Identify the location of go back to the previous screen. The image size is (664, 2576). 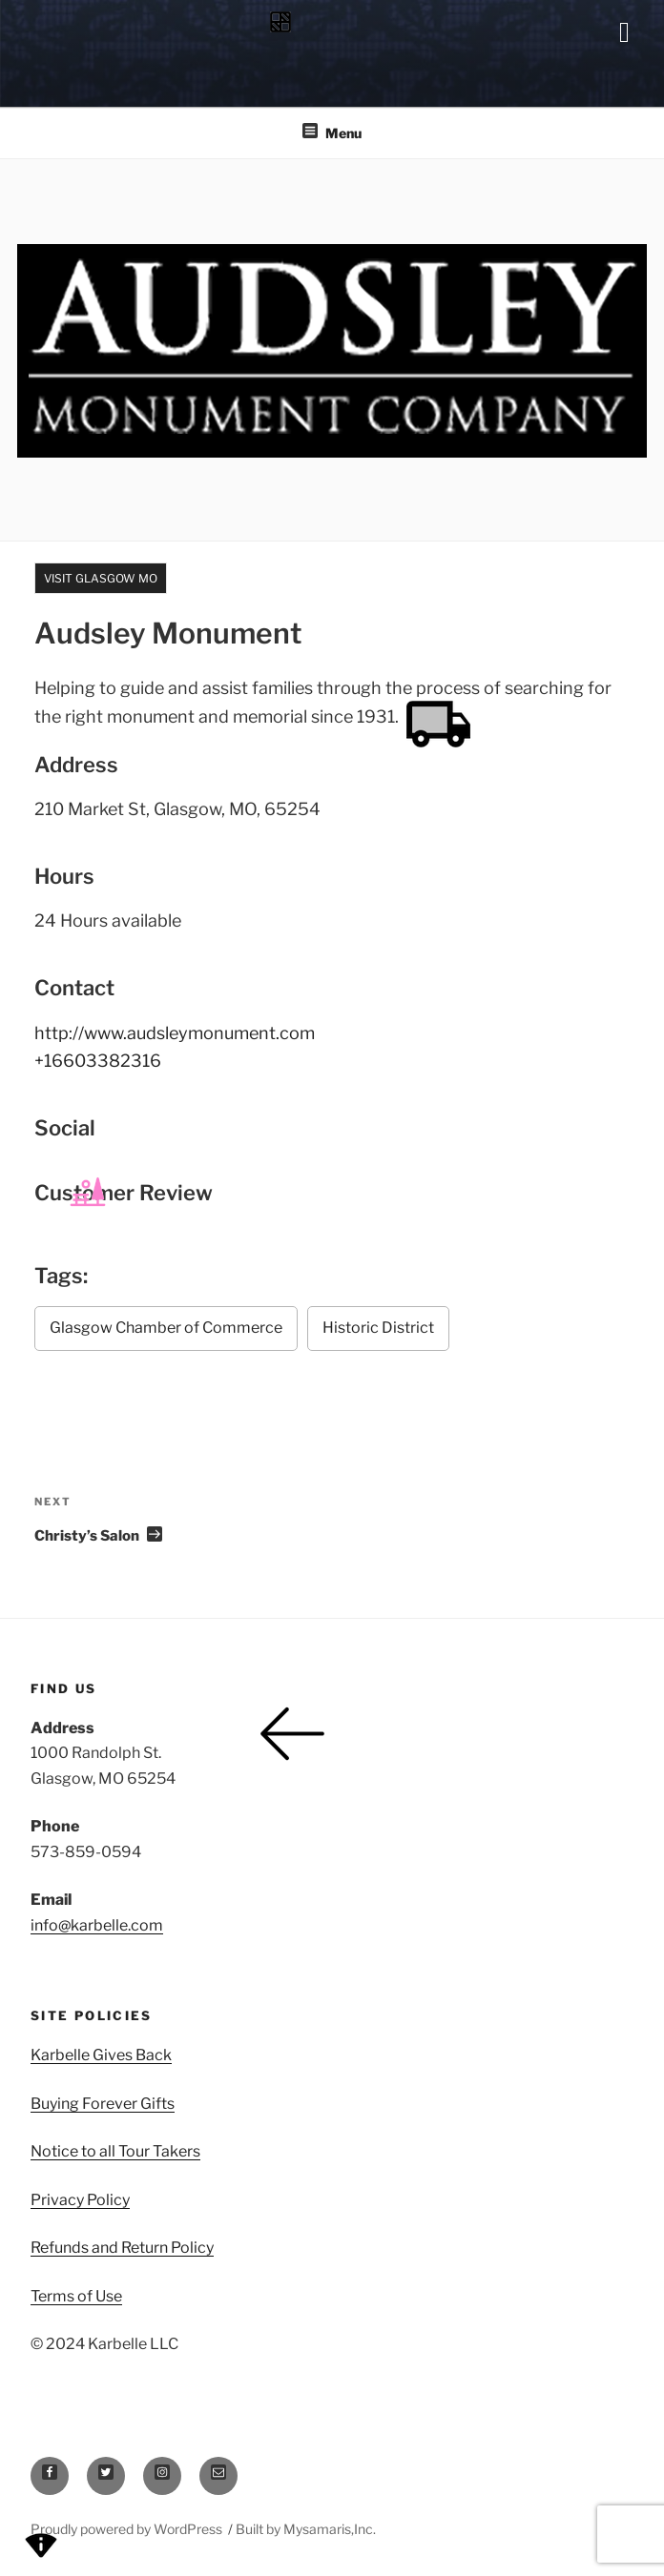
(292, 1733).